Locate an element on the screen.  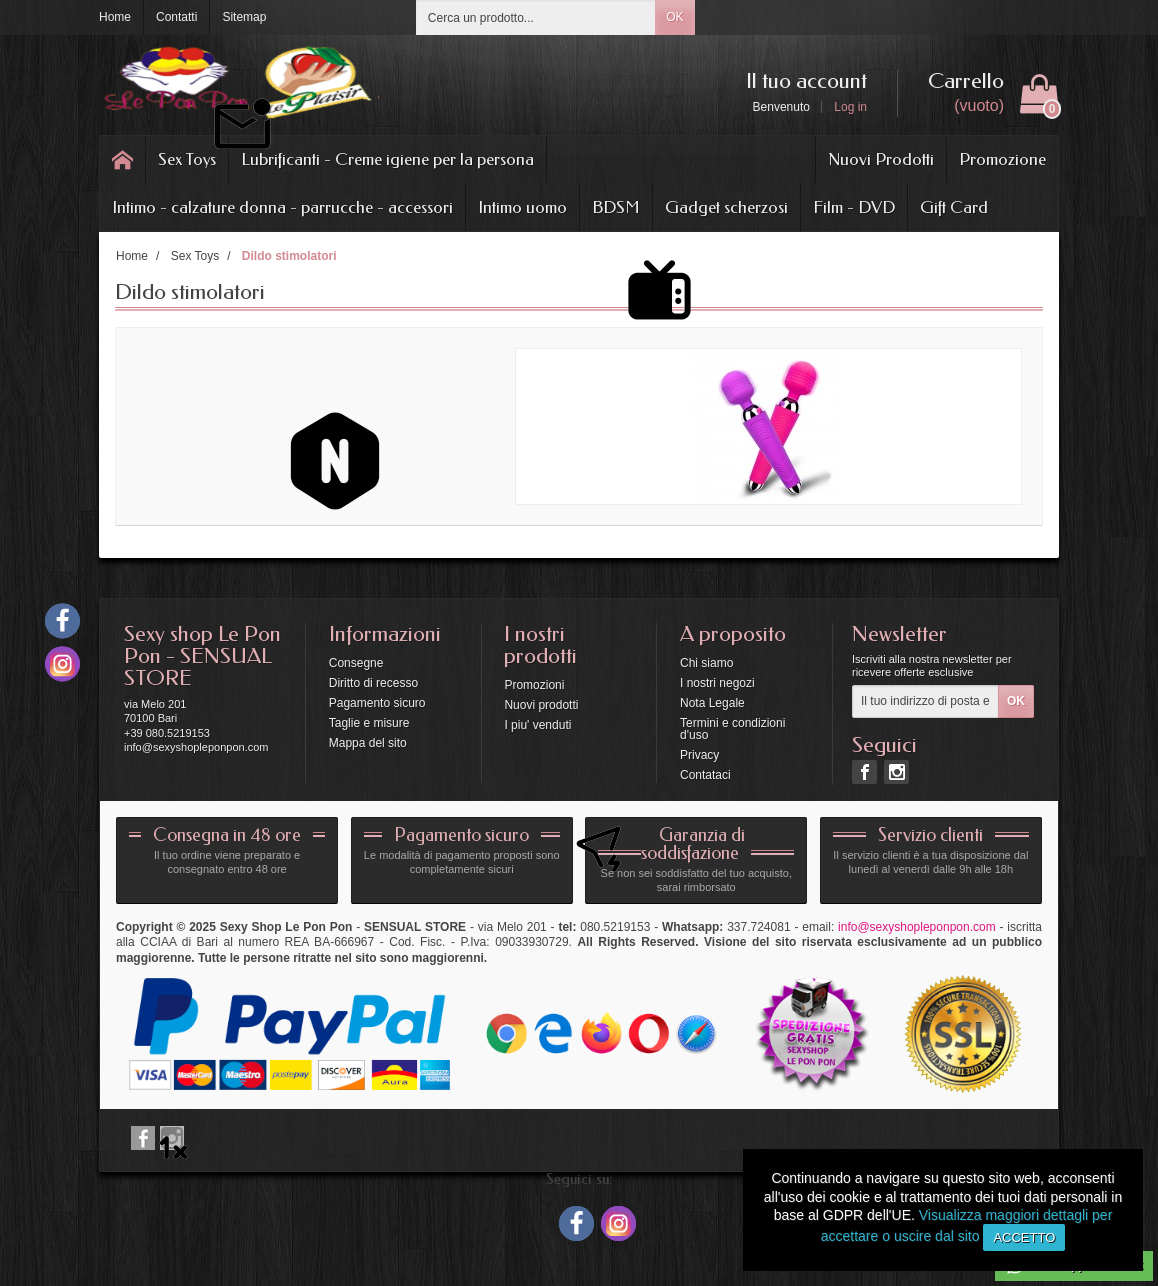
access classic TV or broadcast content is located at coordinates (659, 291).